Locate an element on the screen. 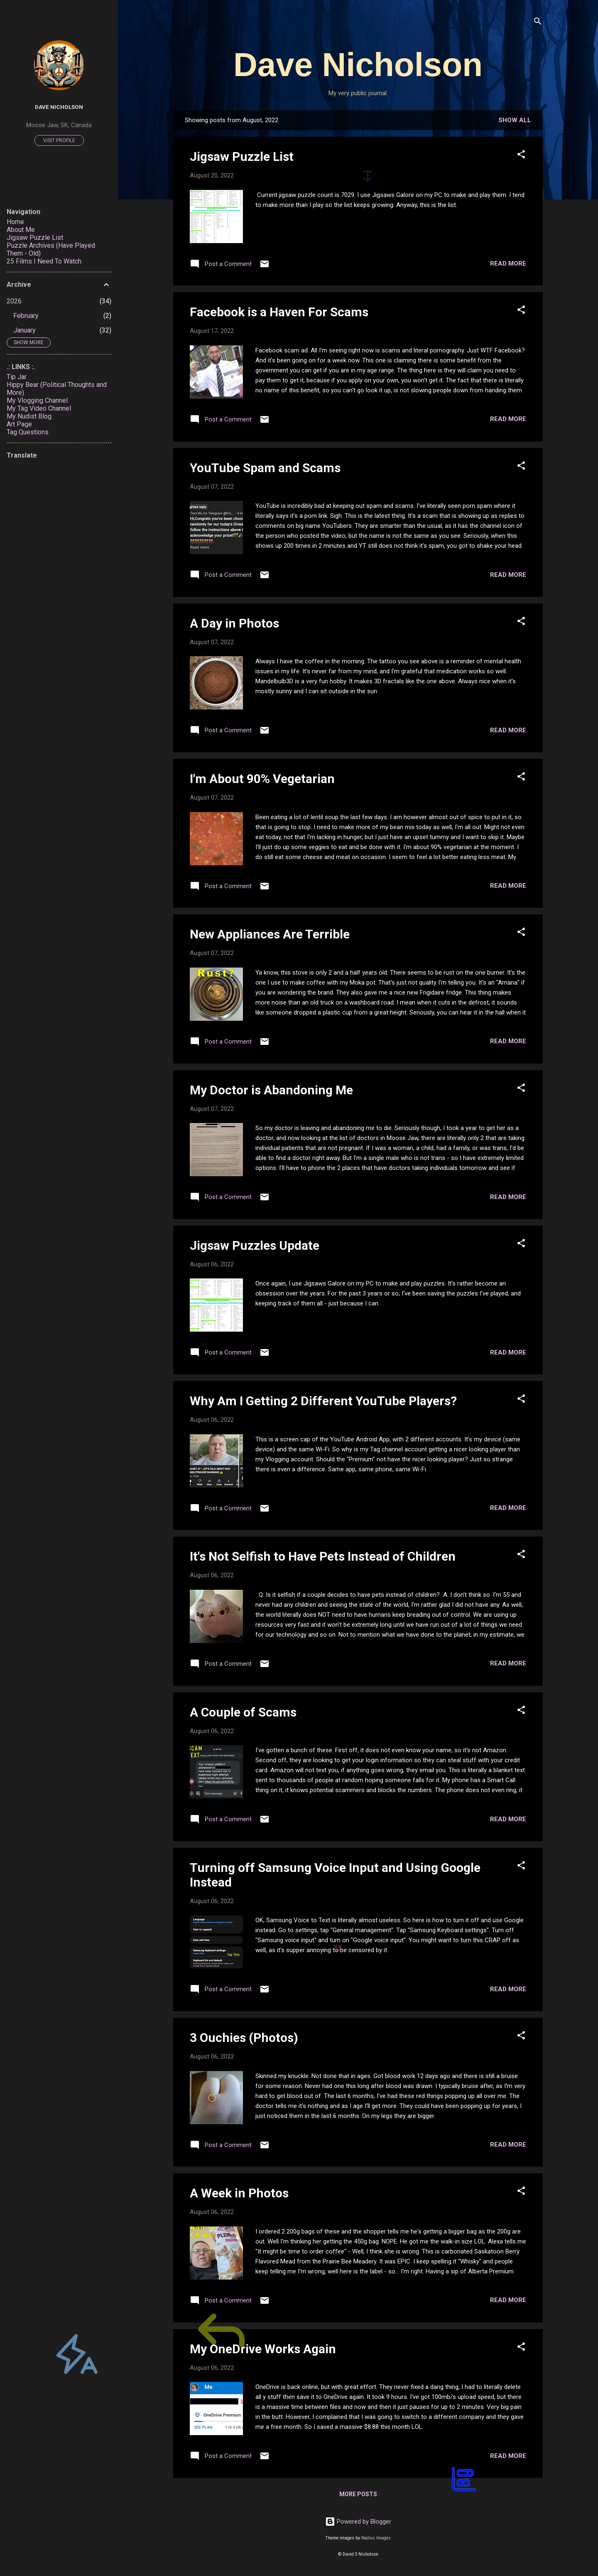 Image resolution: width=598 pixels, height=2576 pixels. collapse or minimize content is located at coordinates (338, 1948).